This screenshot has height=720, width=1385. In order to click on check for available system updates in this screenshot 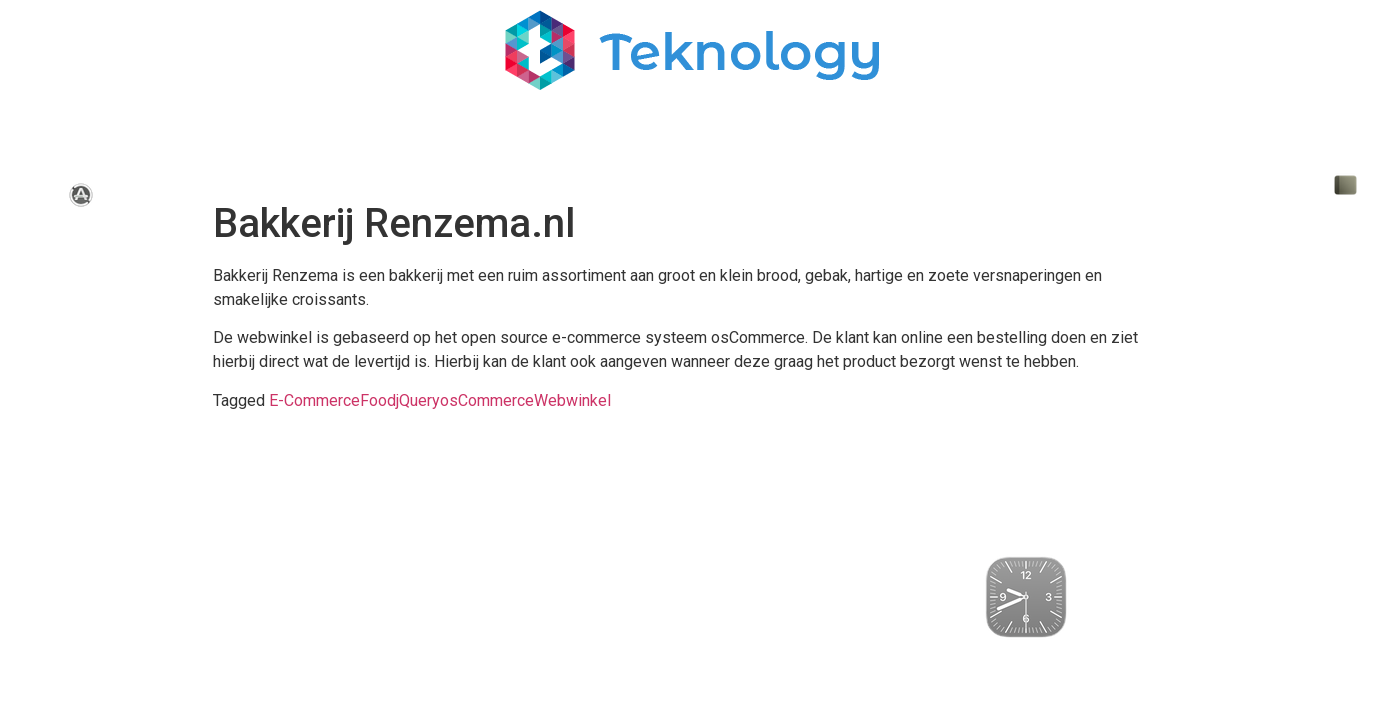, I will do `click(81, 195)`.